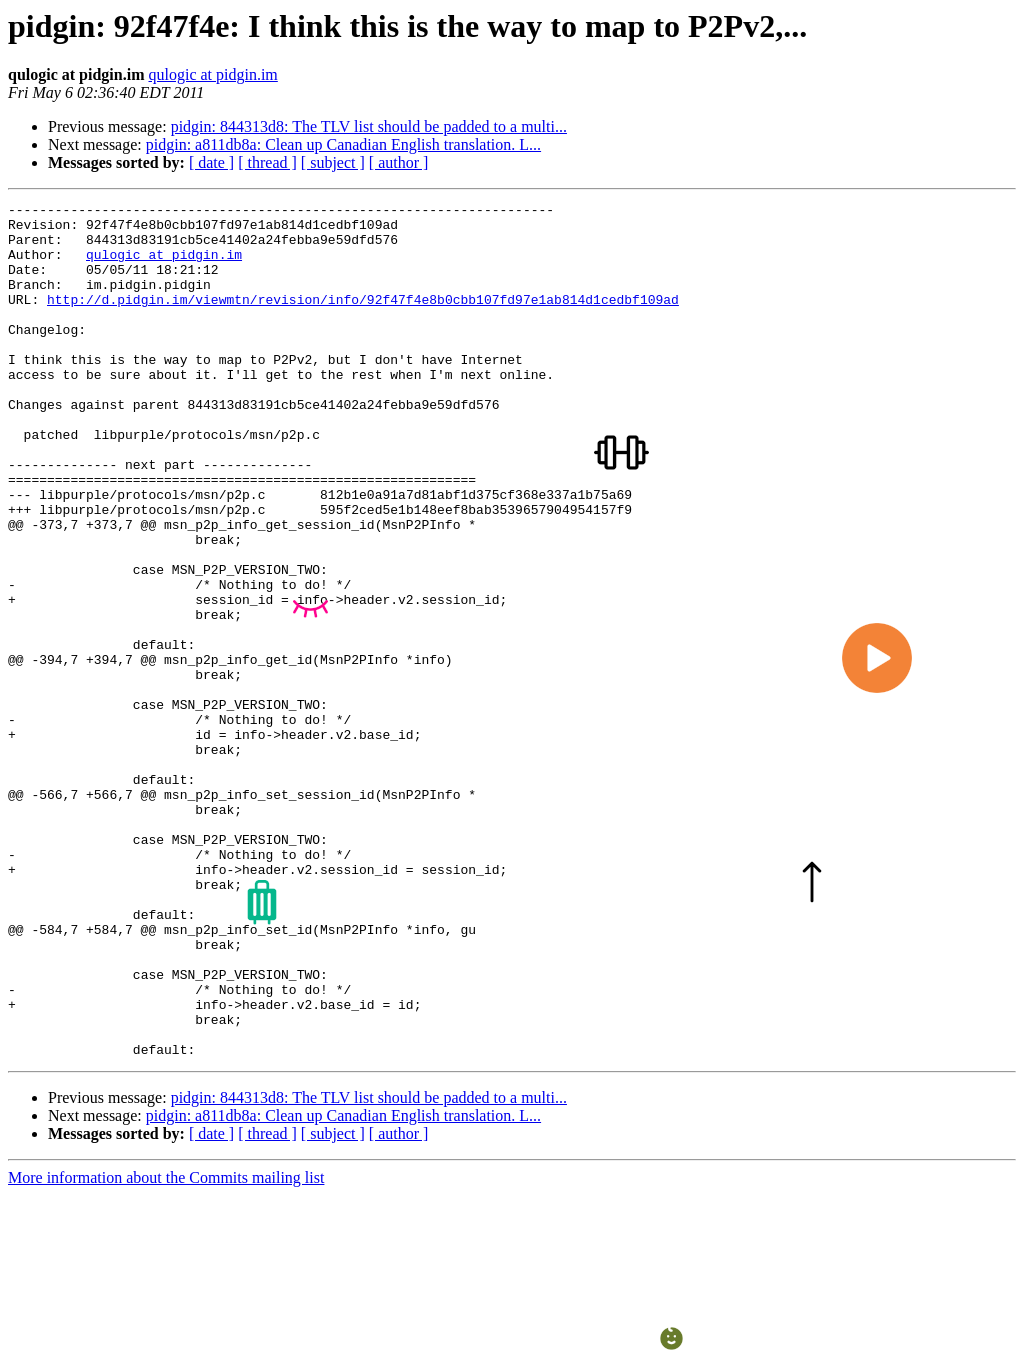 This screenshot has width=1024, height=1366. Describe the element at coordinates (310, 605) in the screenshot. I see `hide password or sensitive content` at that location.